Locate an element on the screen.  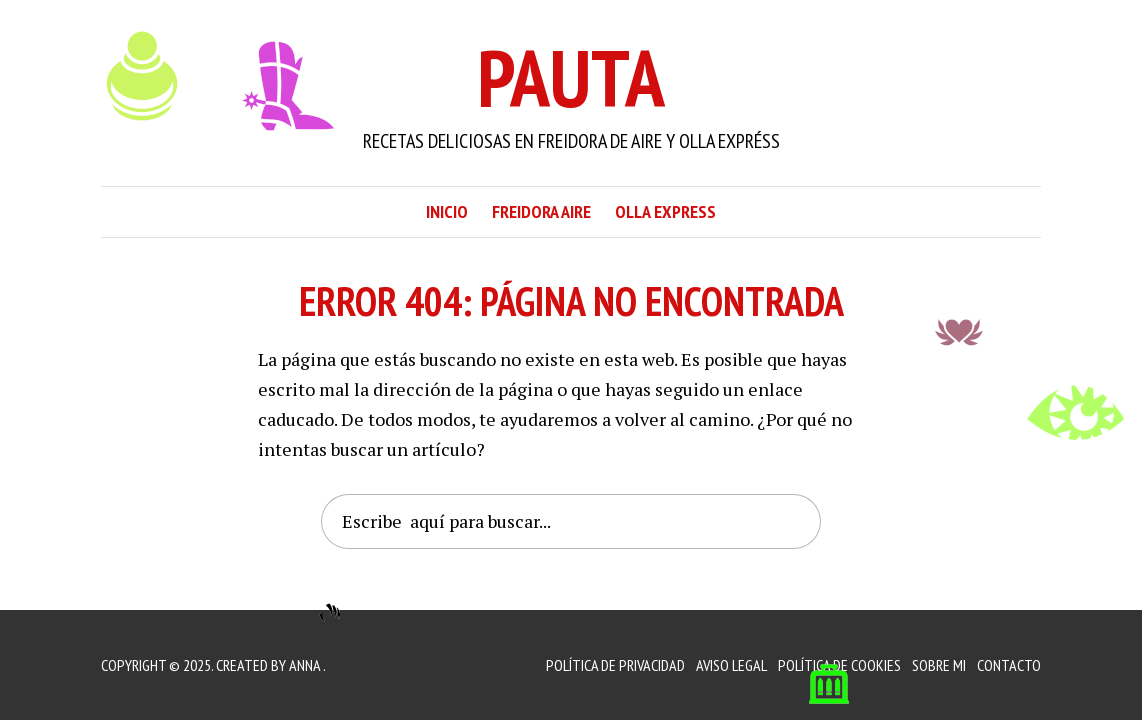
ammunition inventory or storage in a game is located at coordinates (829, 684).